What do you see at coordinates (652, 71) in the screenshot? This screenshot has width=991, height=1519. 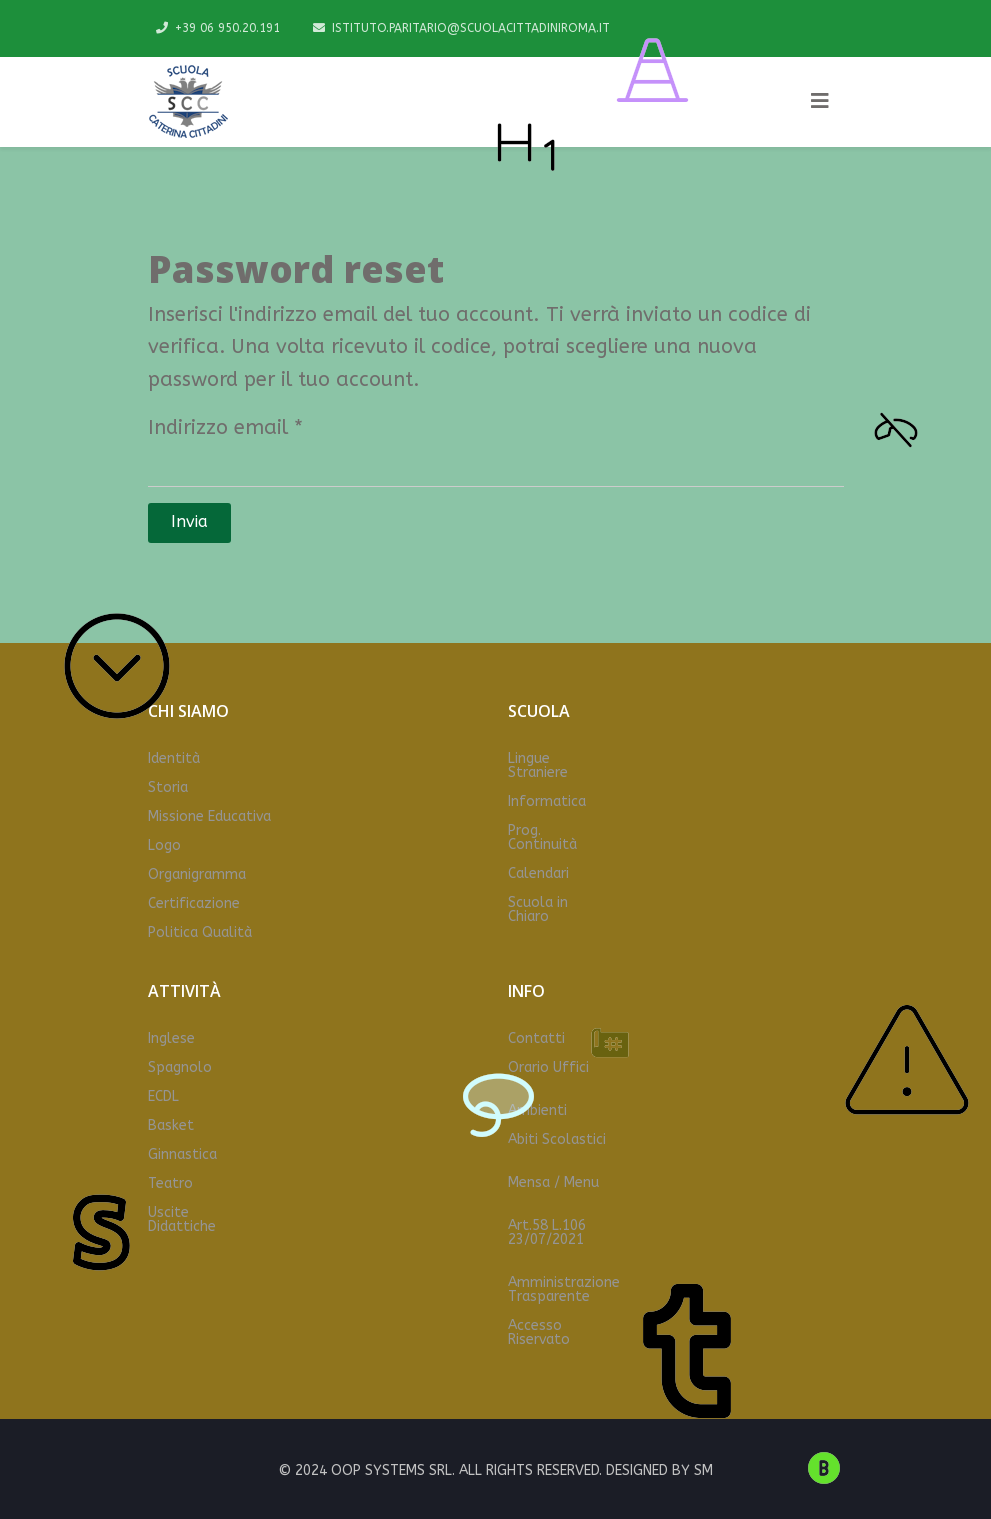 I see `indicates a work in progress or under construction area` at bounding box center [652, 71].